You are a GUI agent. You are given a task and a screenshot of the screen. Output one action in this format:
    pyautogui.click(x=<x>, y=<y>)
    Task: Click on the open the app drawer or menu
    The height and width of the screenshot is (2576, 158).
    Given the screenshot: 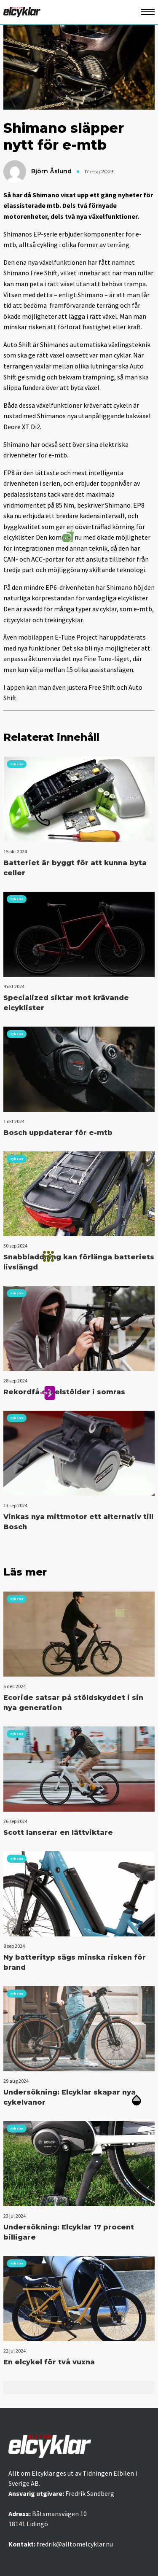 What is the action you would take?
    pyautogui.click(x=48, y=1256)
    